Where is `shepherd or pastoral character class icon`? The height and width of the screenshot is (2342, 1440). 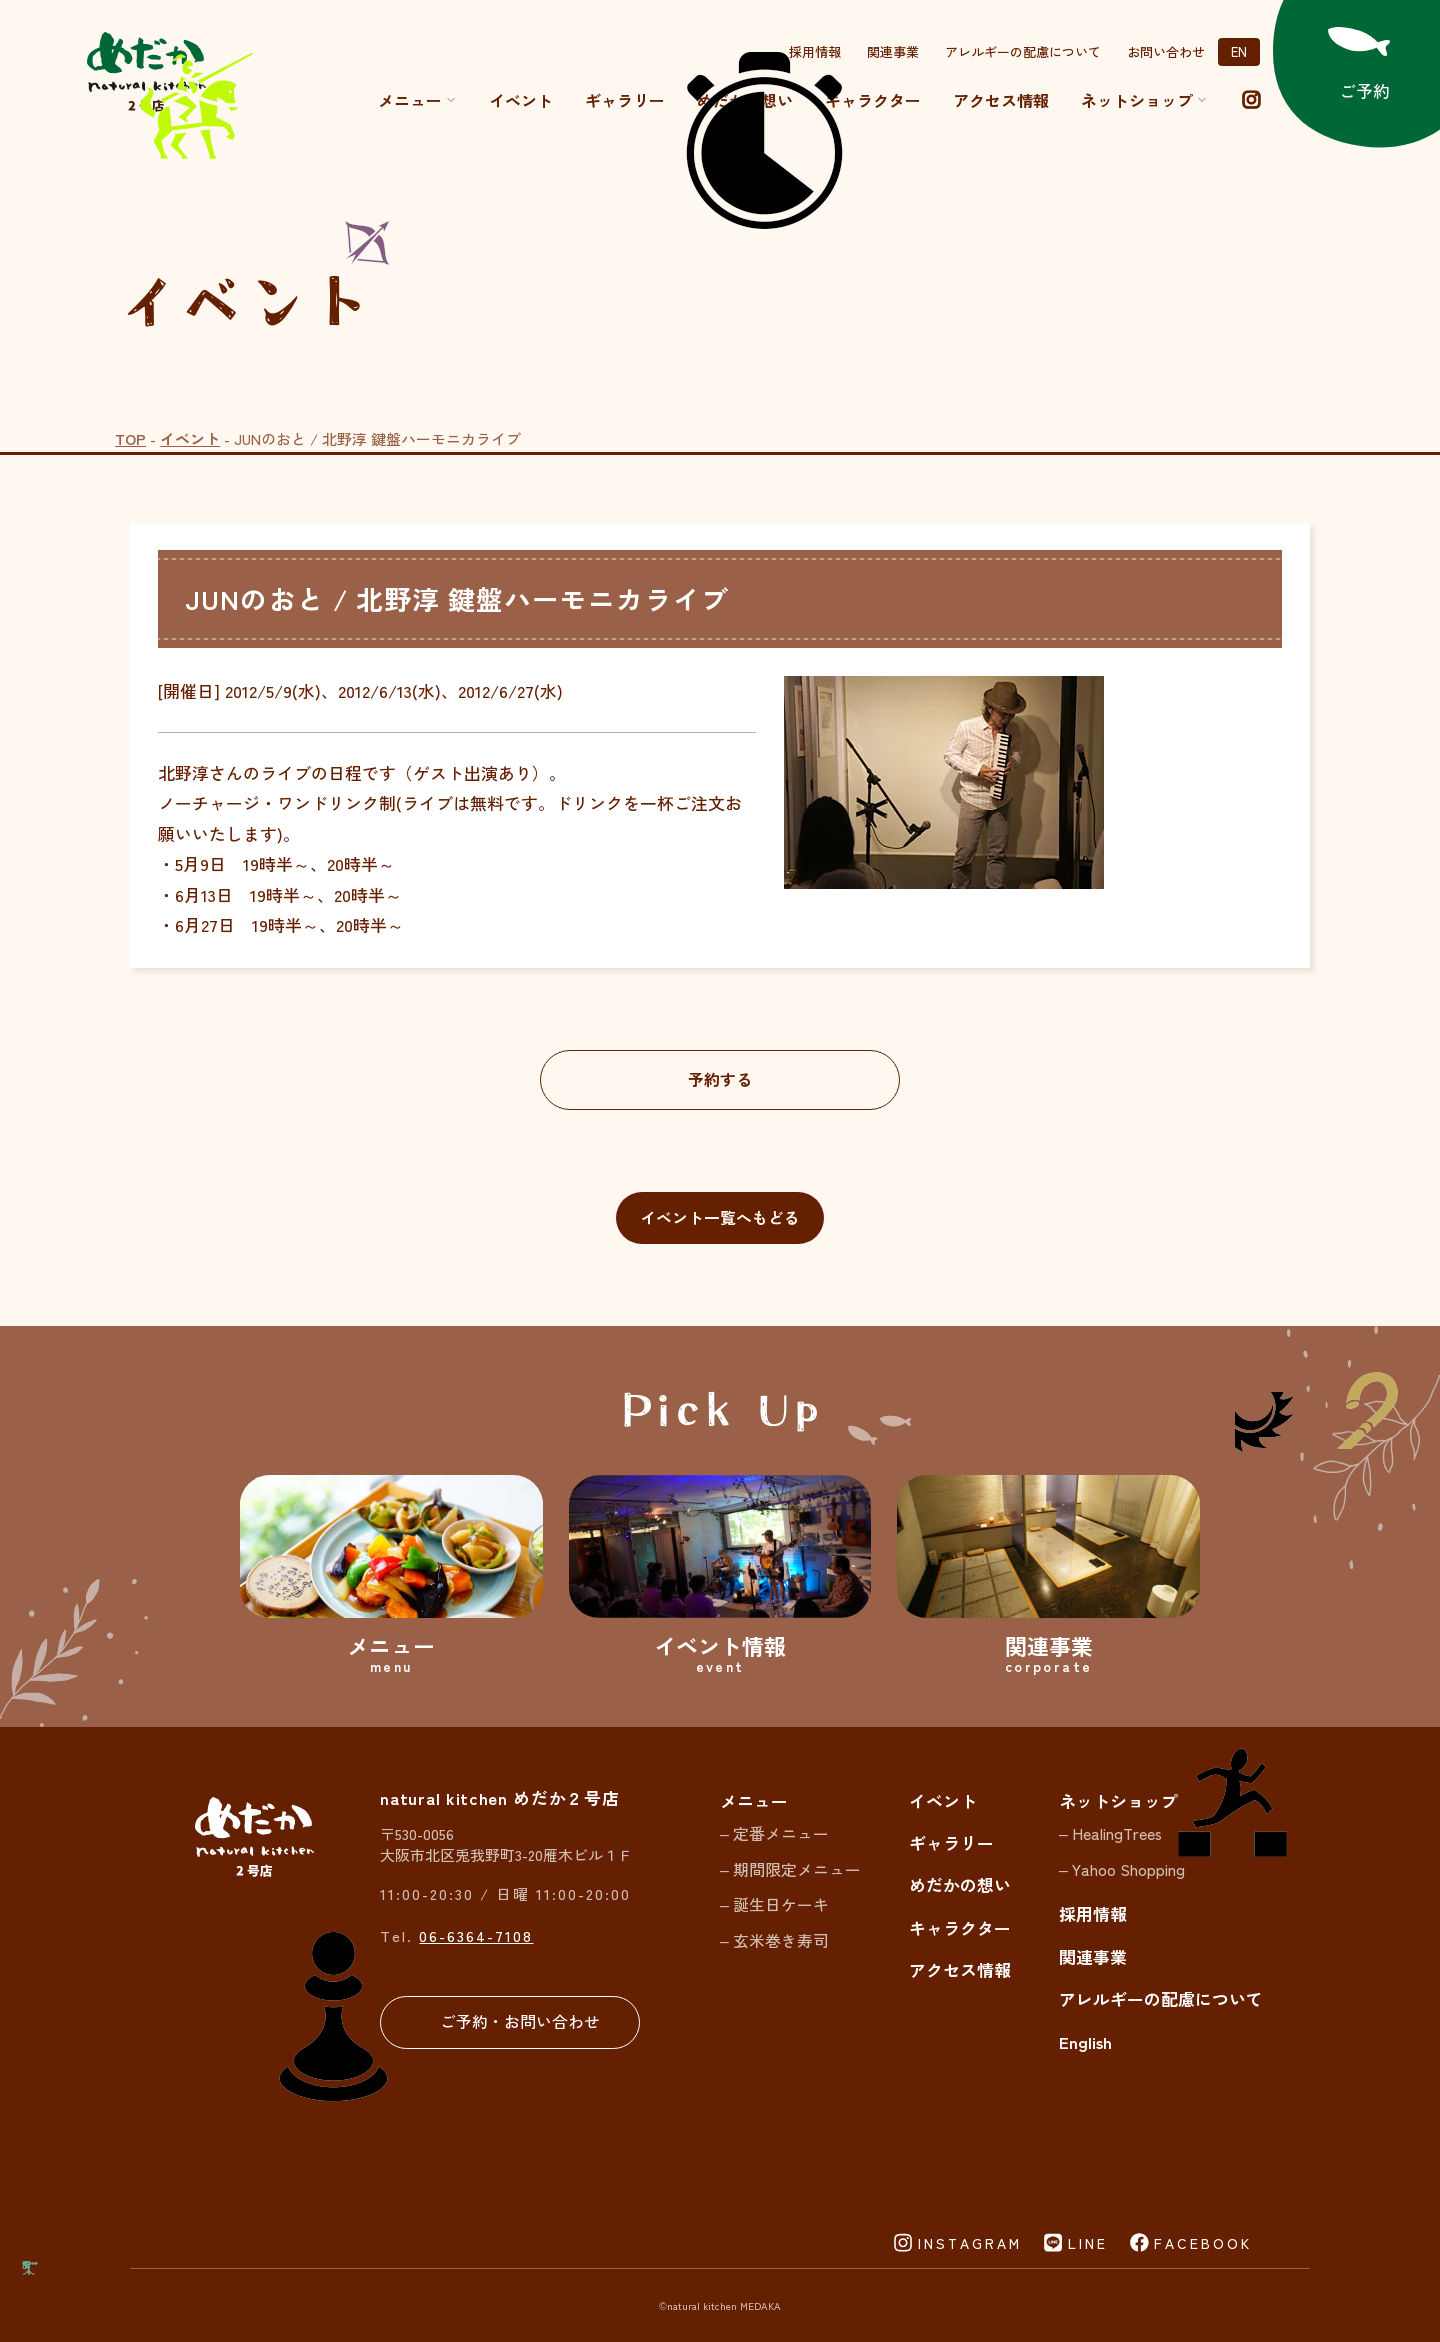 shepherd or pastoral character class icon is located at coordinates (1367, 1410).